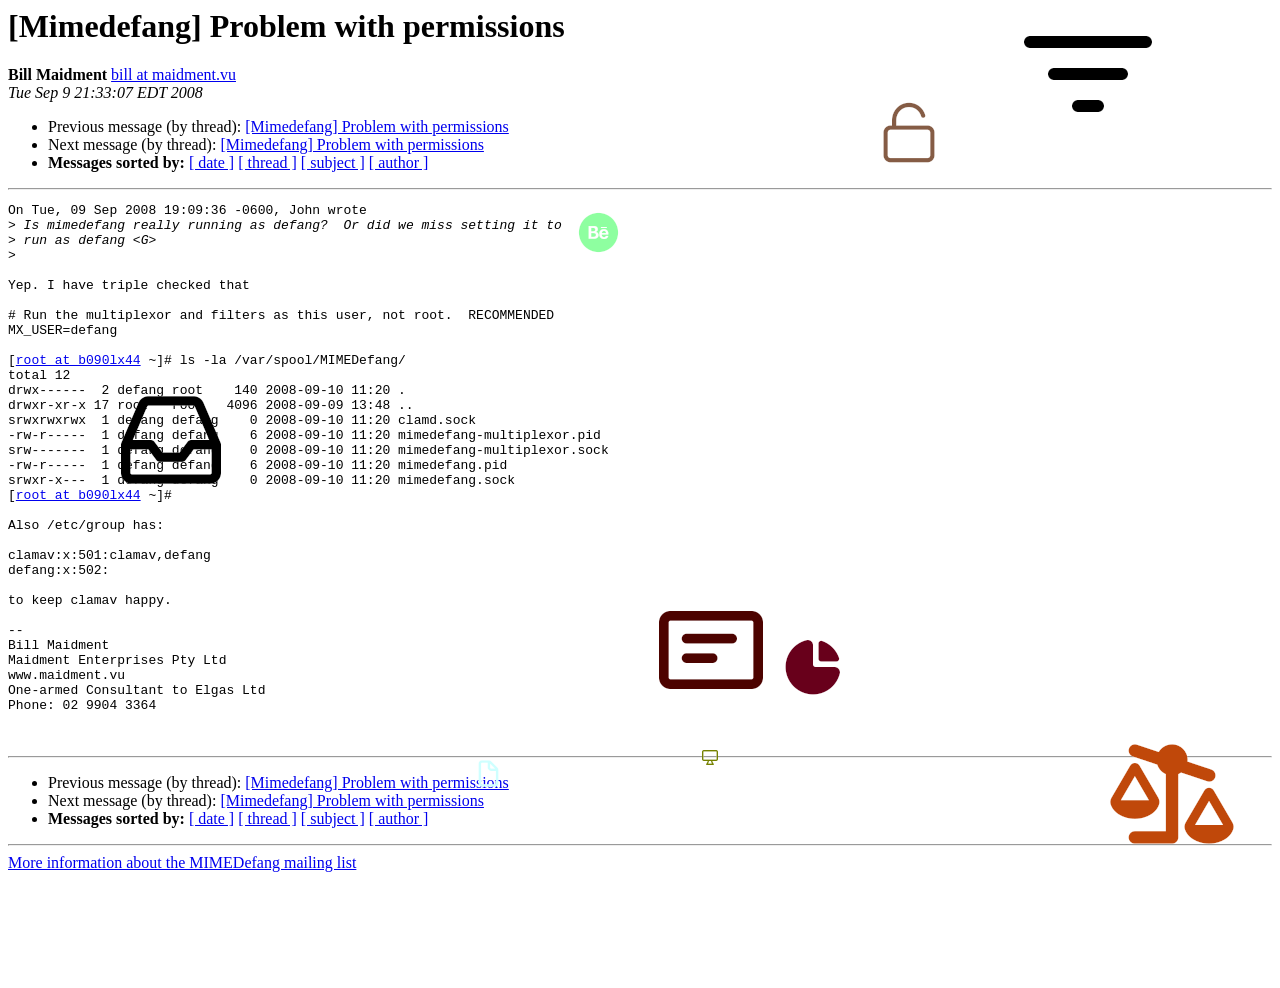  What do you see at coordinates (813, 667) in the screenshot?
I see `view analytics or statistics` at bounding box center [813, 667].